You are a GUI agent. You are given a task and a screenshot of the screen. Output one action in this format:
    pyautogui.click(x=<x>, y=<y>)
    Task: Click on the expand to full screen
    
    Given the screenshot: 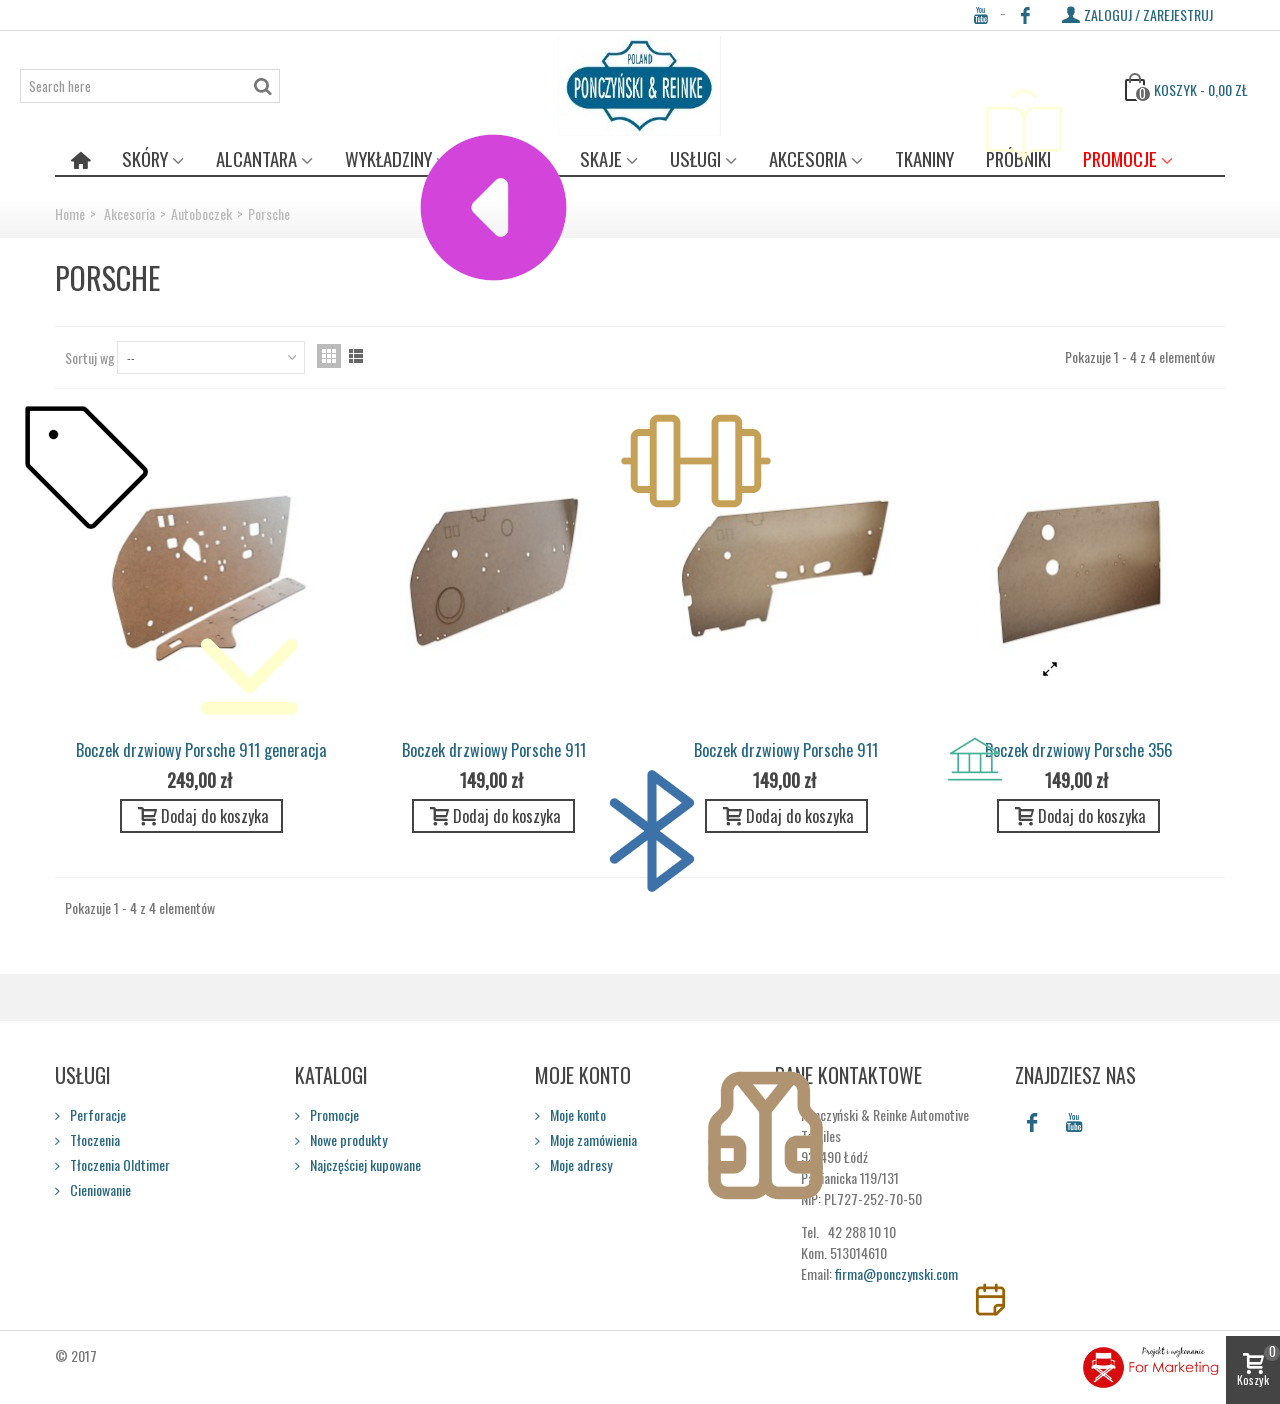 What is the action you would take?
    pyautogui.click(x=1050, y=669)
    